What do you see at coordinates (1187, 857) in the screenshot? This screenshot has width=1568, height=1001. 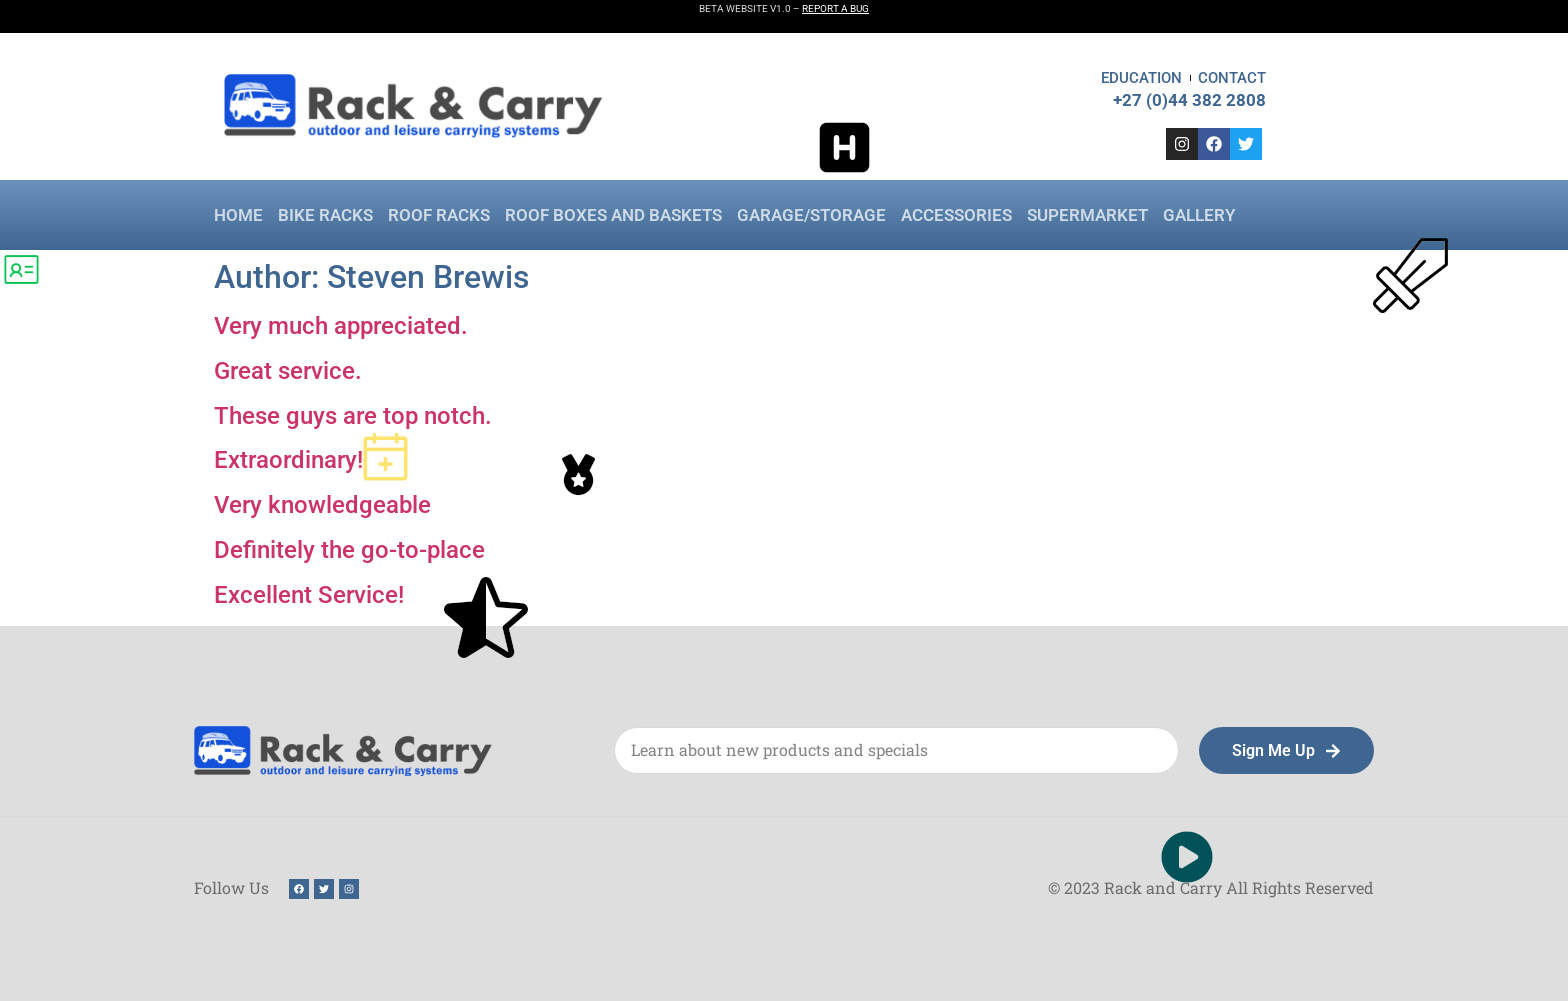 I see `play media or video content` at bounding box center [1187, 857].